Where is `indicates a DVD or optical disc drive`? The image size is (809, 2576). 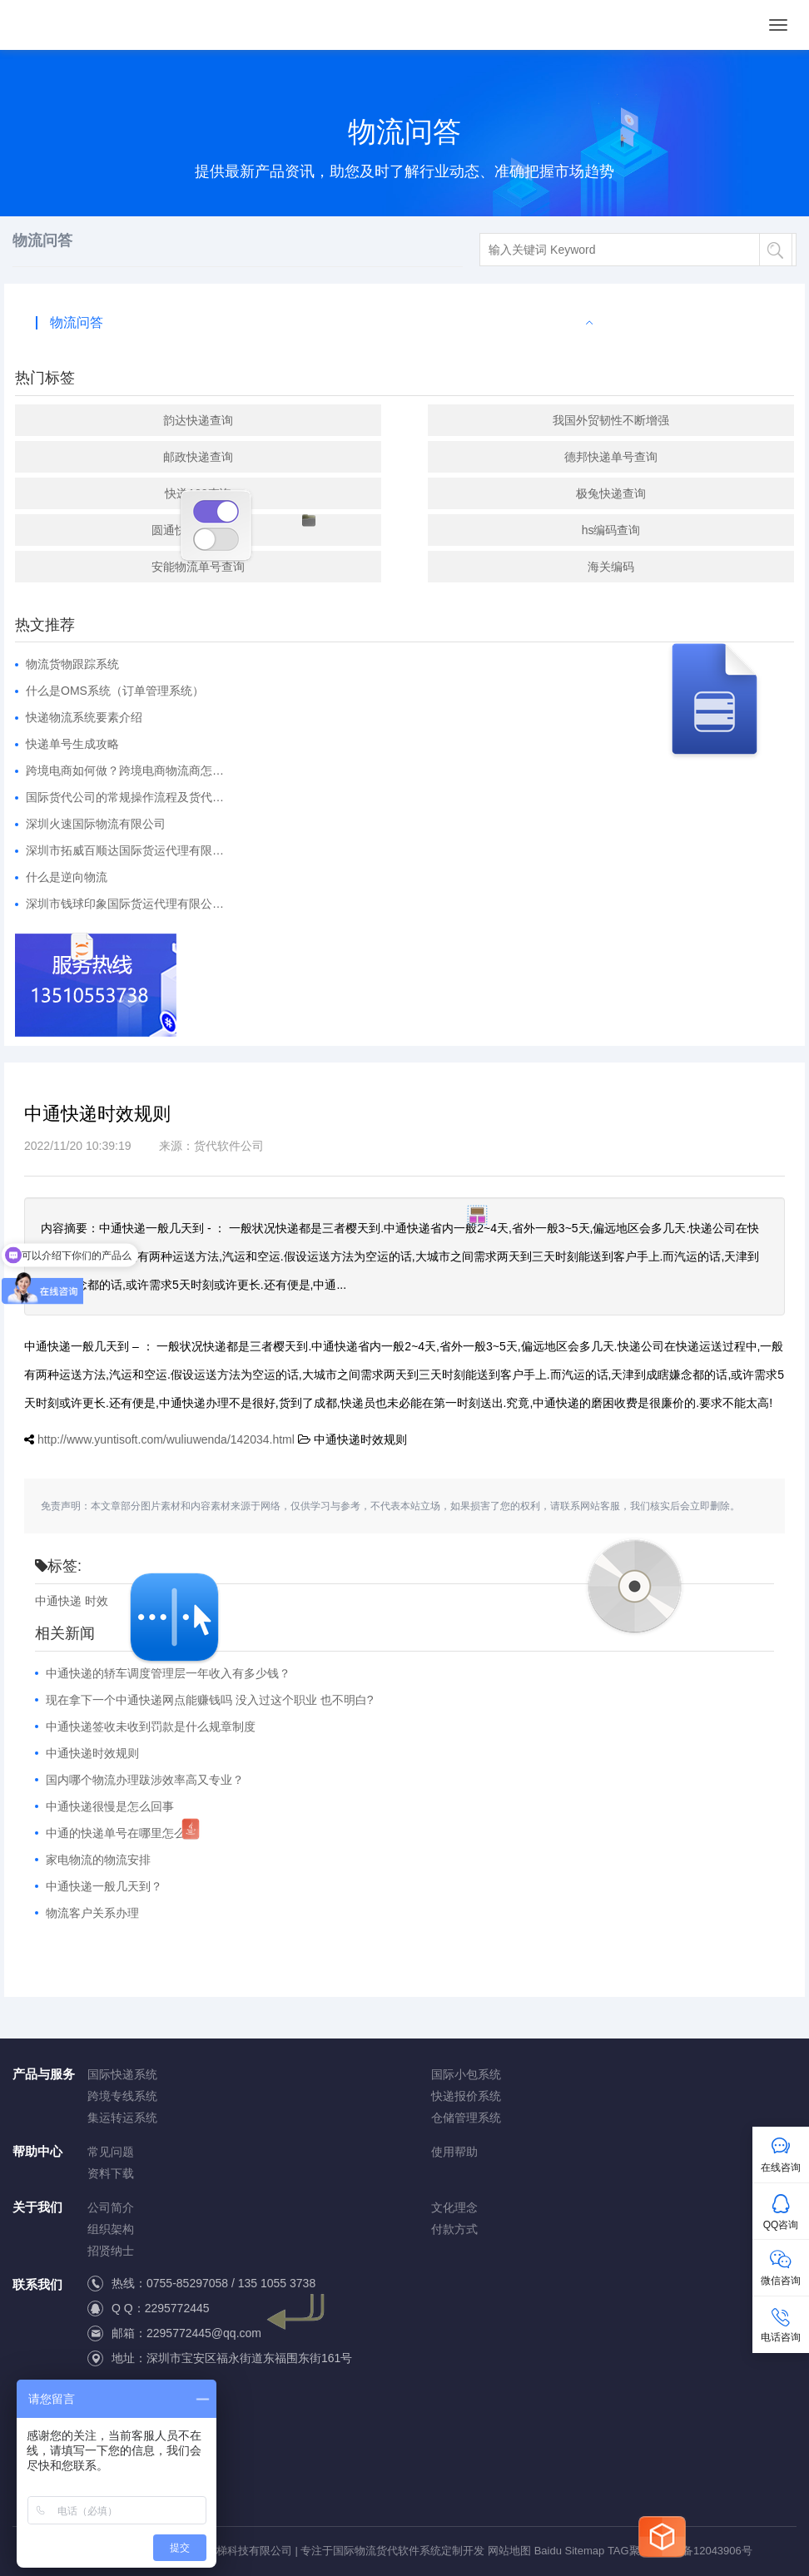
indicates a DVD or optical disc drive is located at coordinates (634, 1586).